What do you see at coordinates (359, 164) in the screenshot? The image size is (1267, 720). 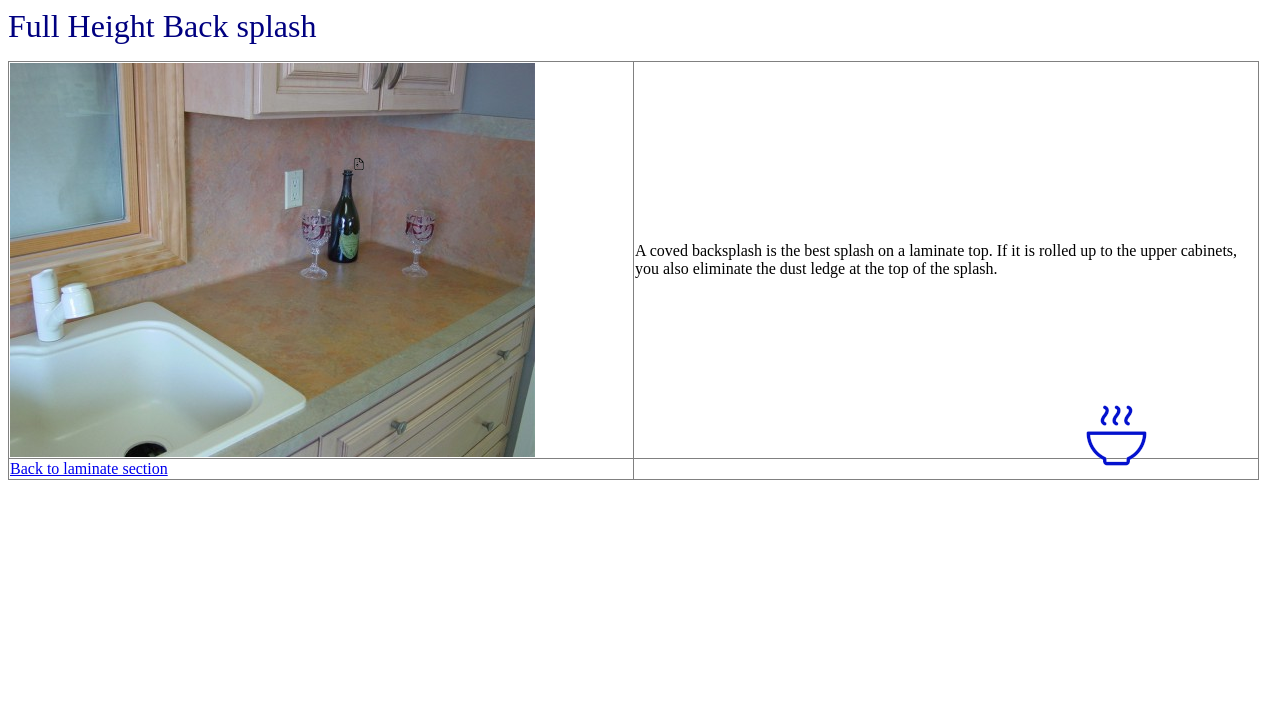 I see `compress or zip files` at bounding box center [359, 164].